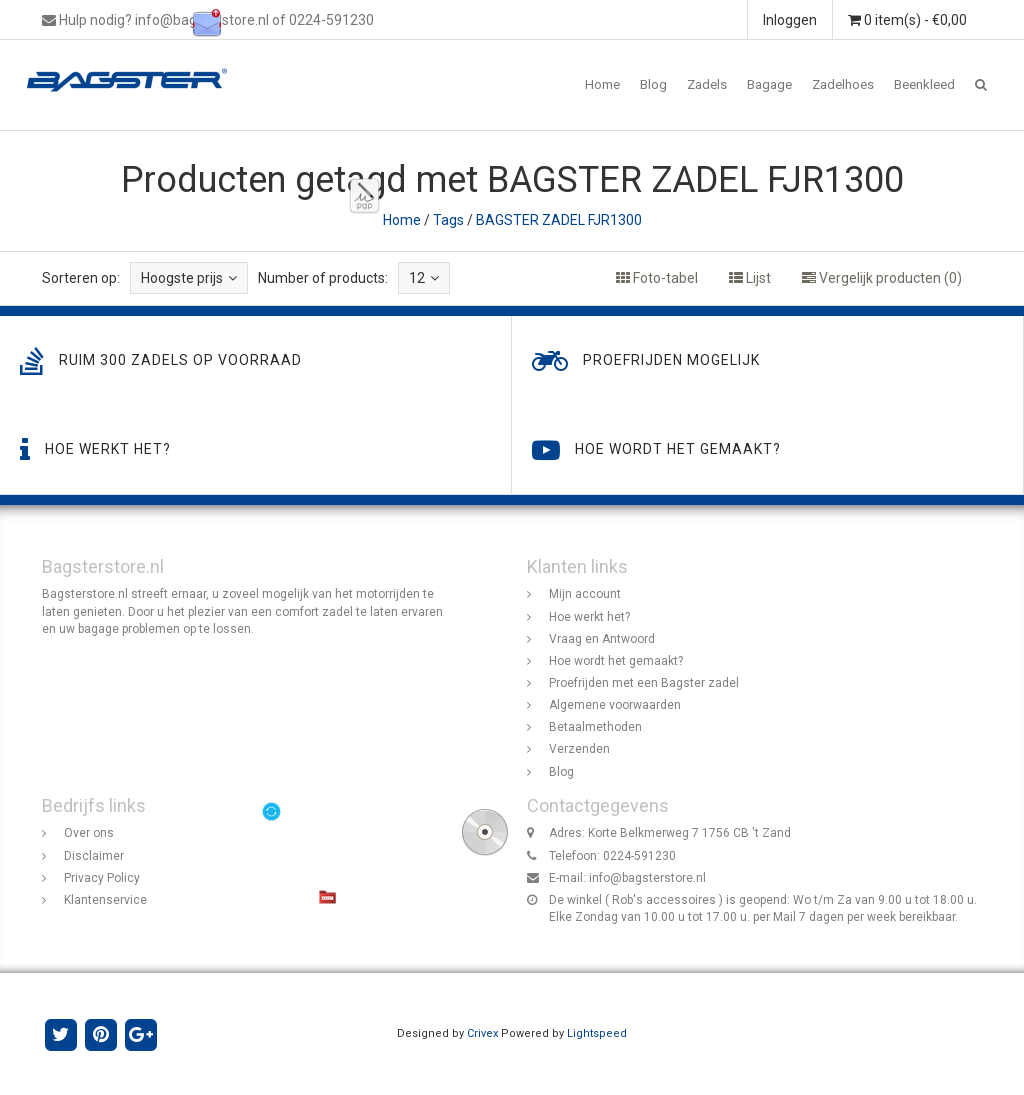 The width and height of the screenshot is (1024, 1095). Describe the element at coordinates (327, 897) in the screenshot. I see `folder containing Valve games or Steam content` at that location.